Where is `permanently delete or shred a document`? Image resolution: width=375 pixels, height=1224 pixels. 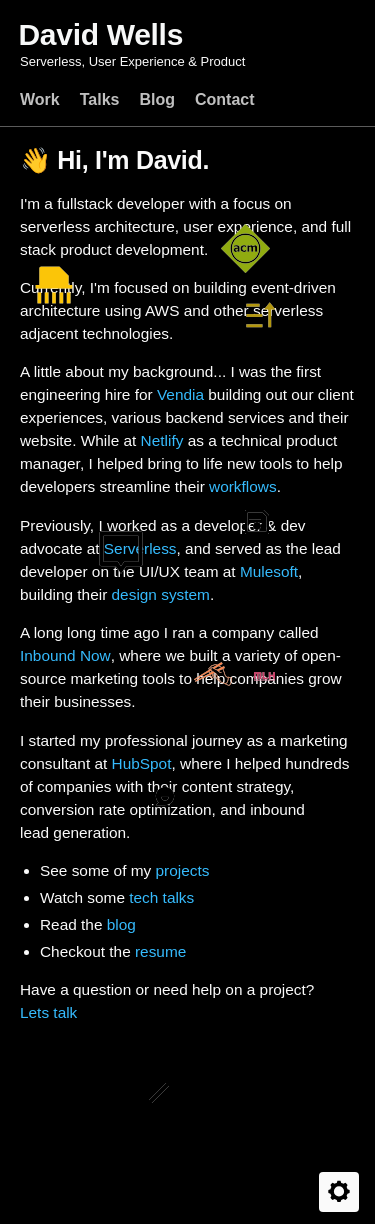 permanently delete or shred a document is located at coordinates (54, 285).